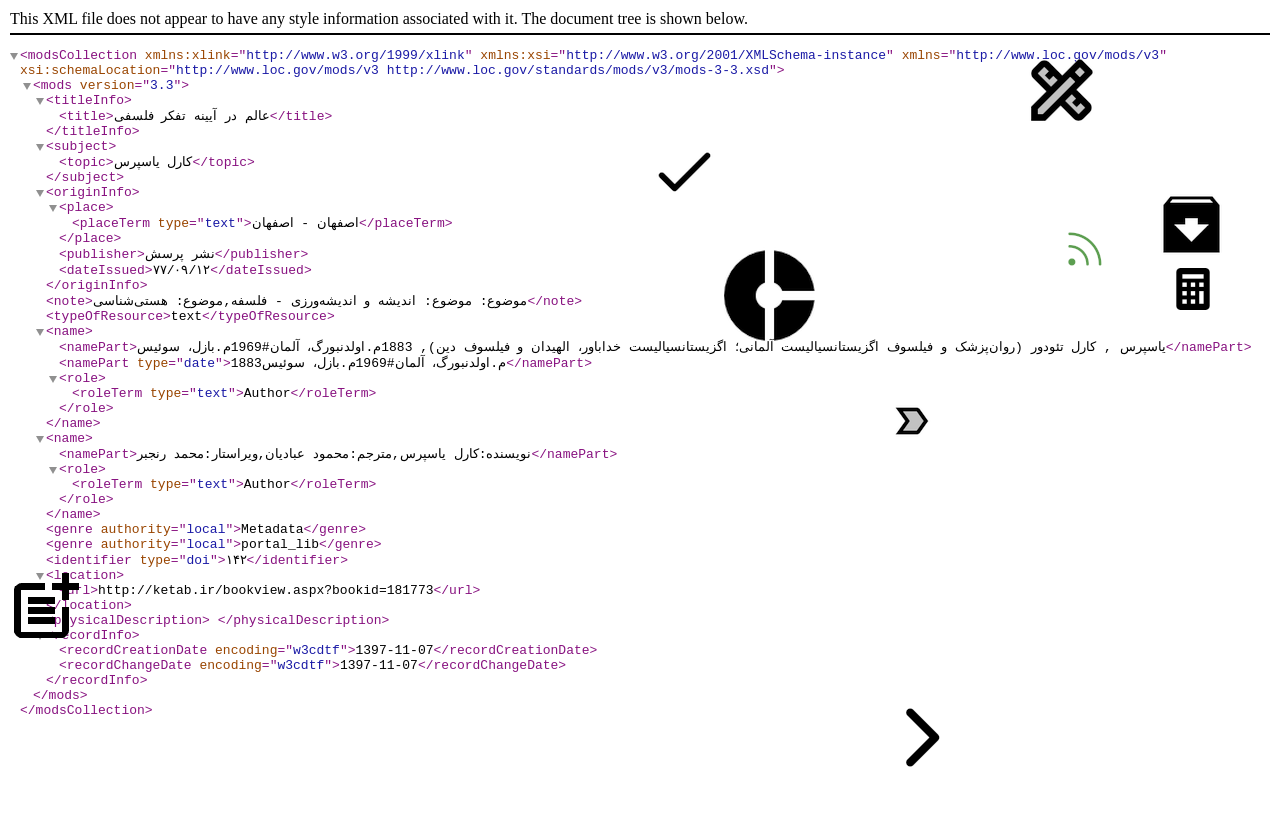 This screenshot has width=1280, height=840. What do you see at coordinates (1191, 224) in the screenshot?
I see `archive selected items` at bounding box center [1191, 224].